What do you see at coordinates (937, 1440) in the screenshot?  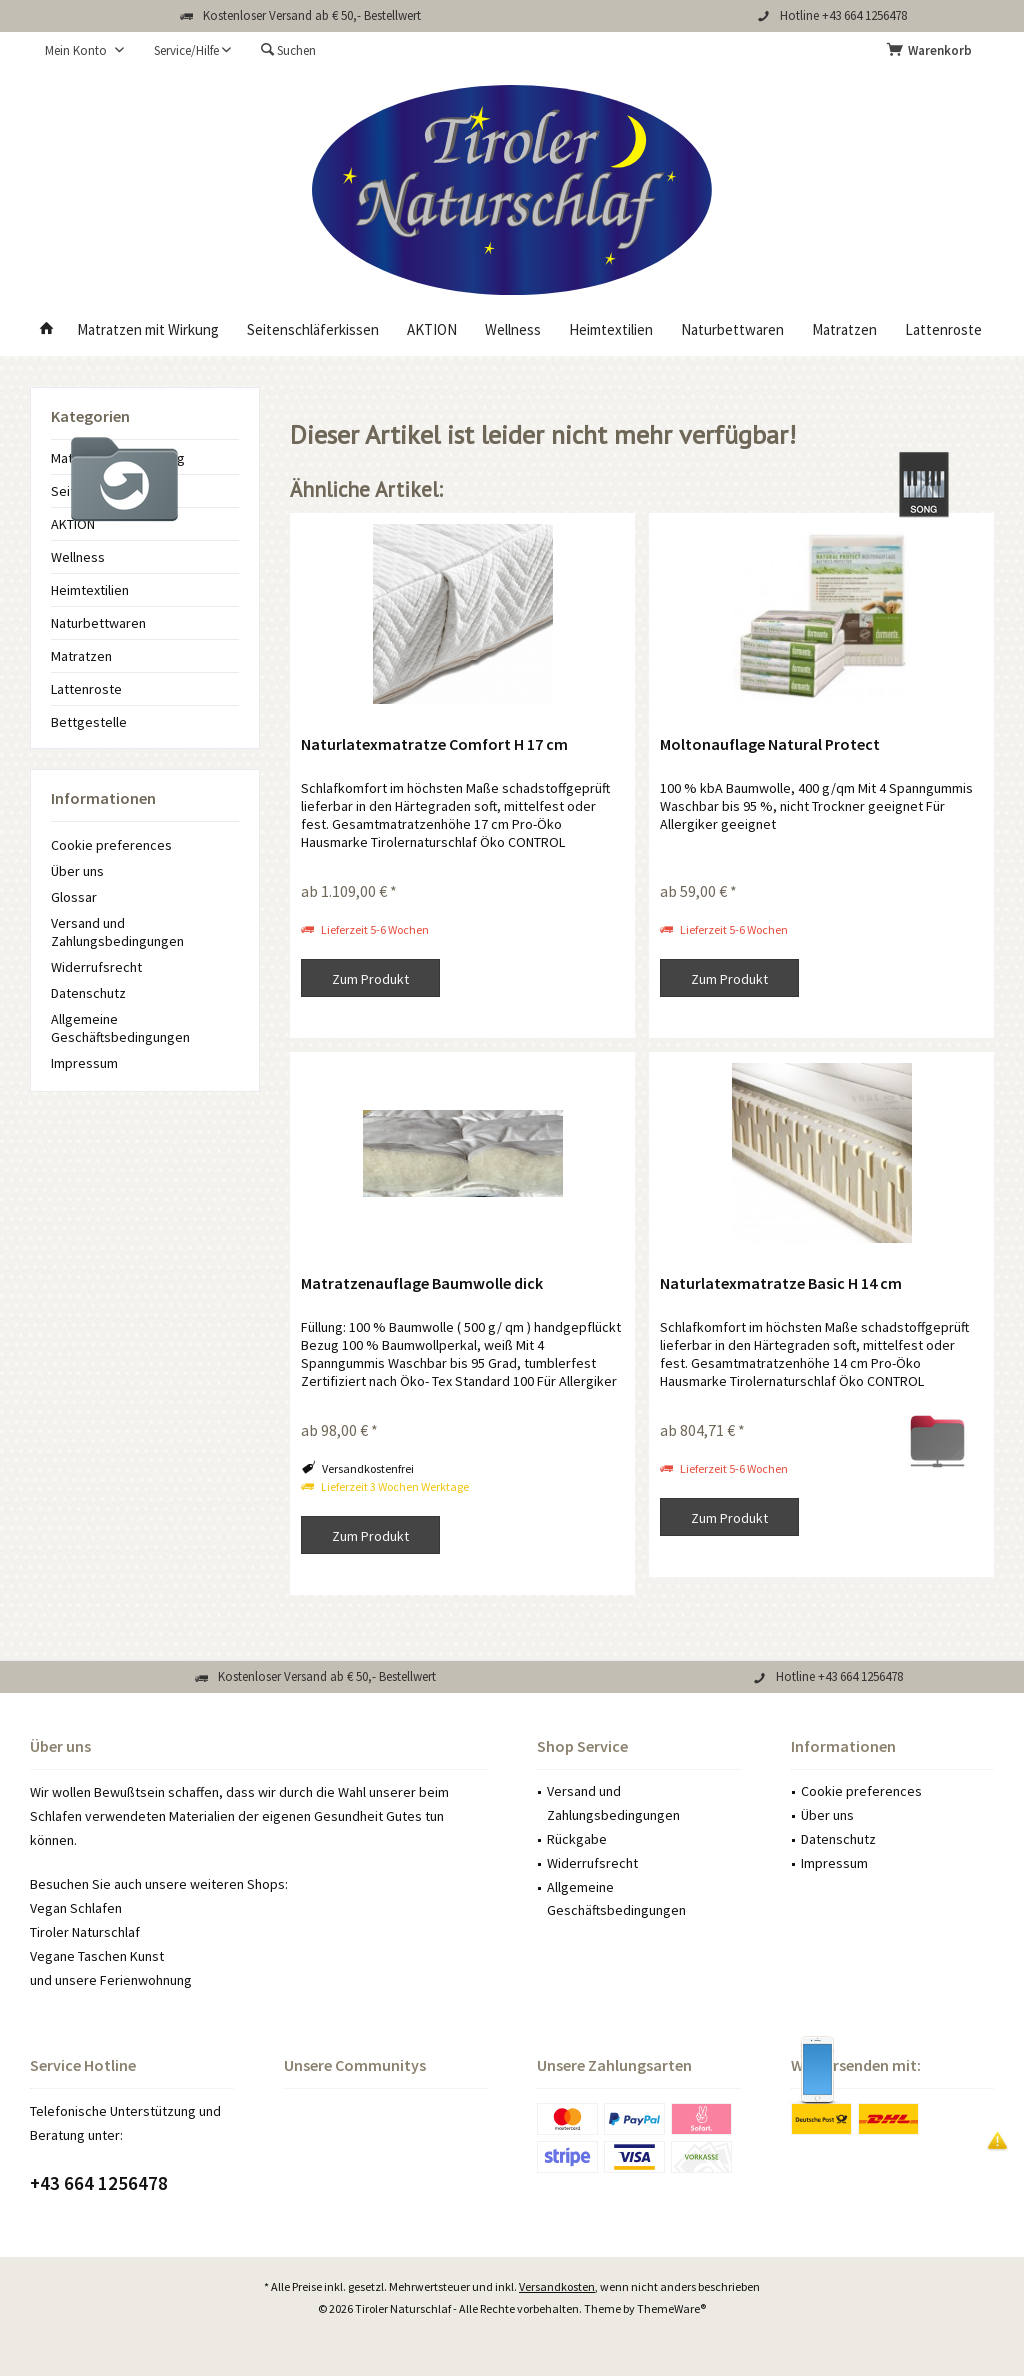 I see `access a remote or network folder` at bounding box center [937, 1440].